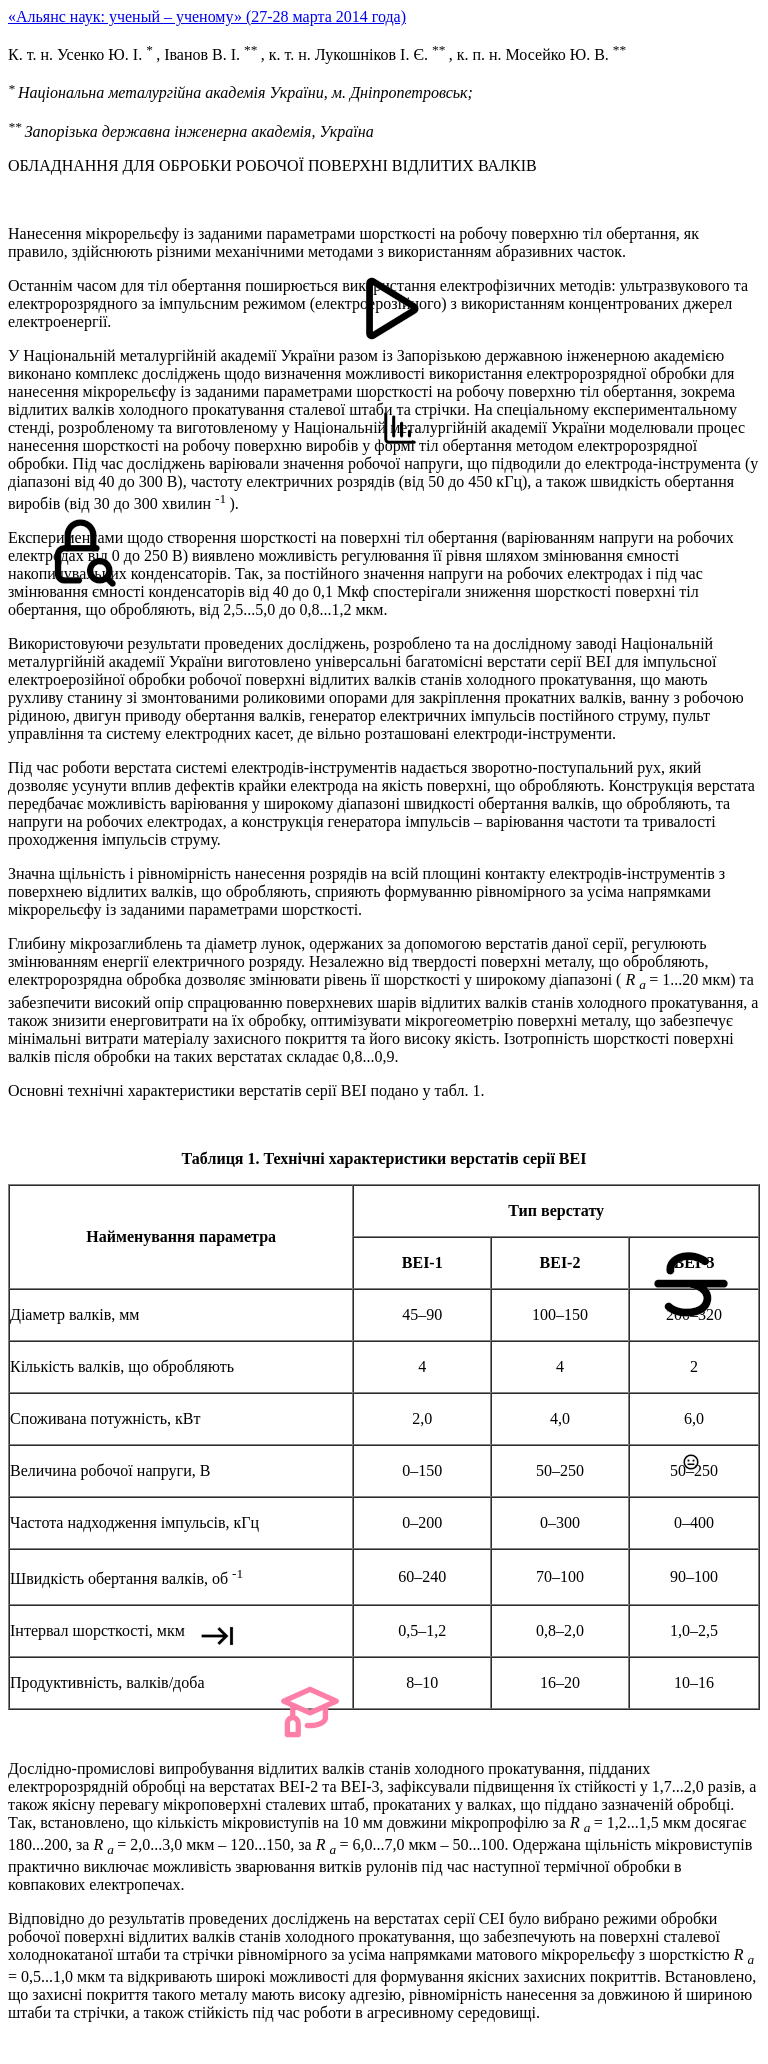 This screenshot has width=768, height=2064. I want to click on play media or start video, so click(385, 308).